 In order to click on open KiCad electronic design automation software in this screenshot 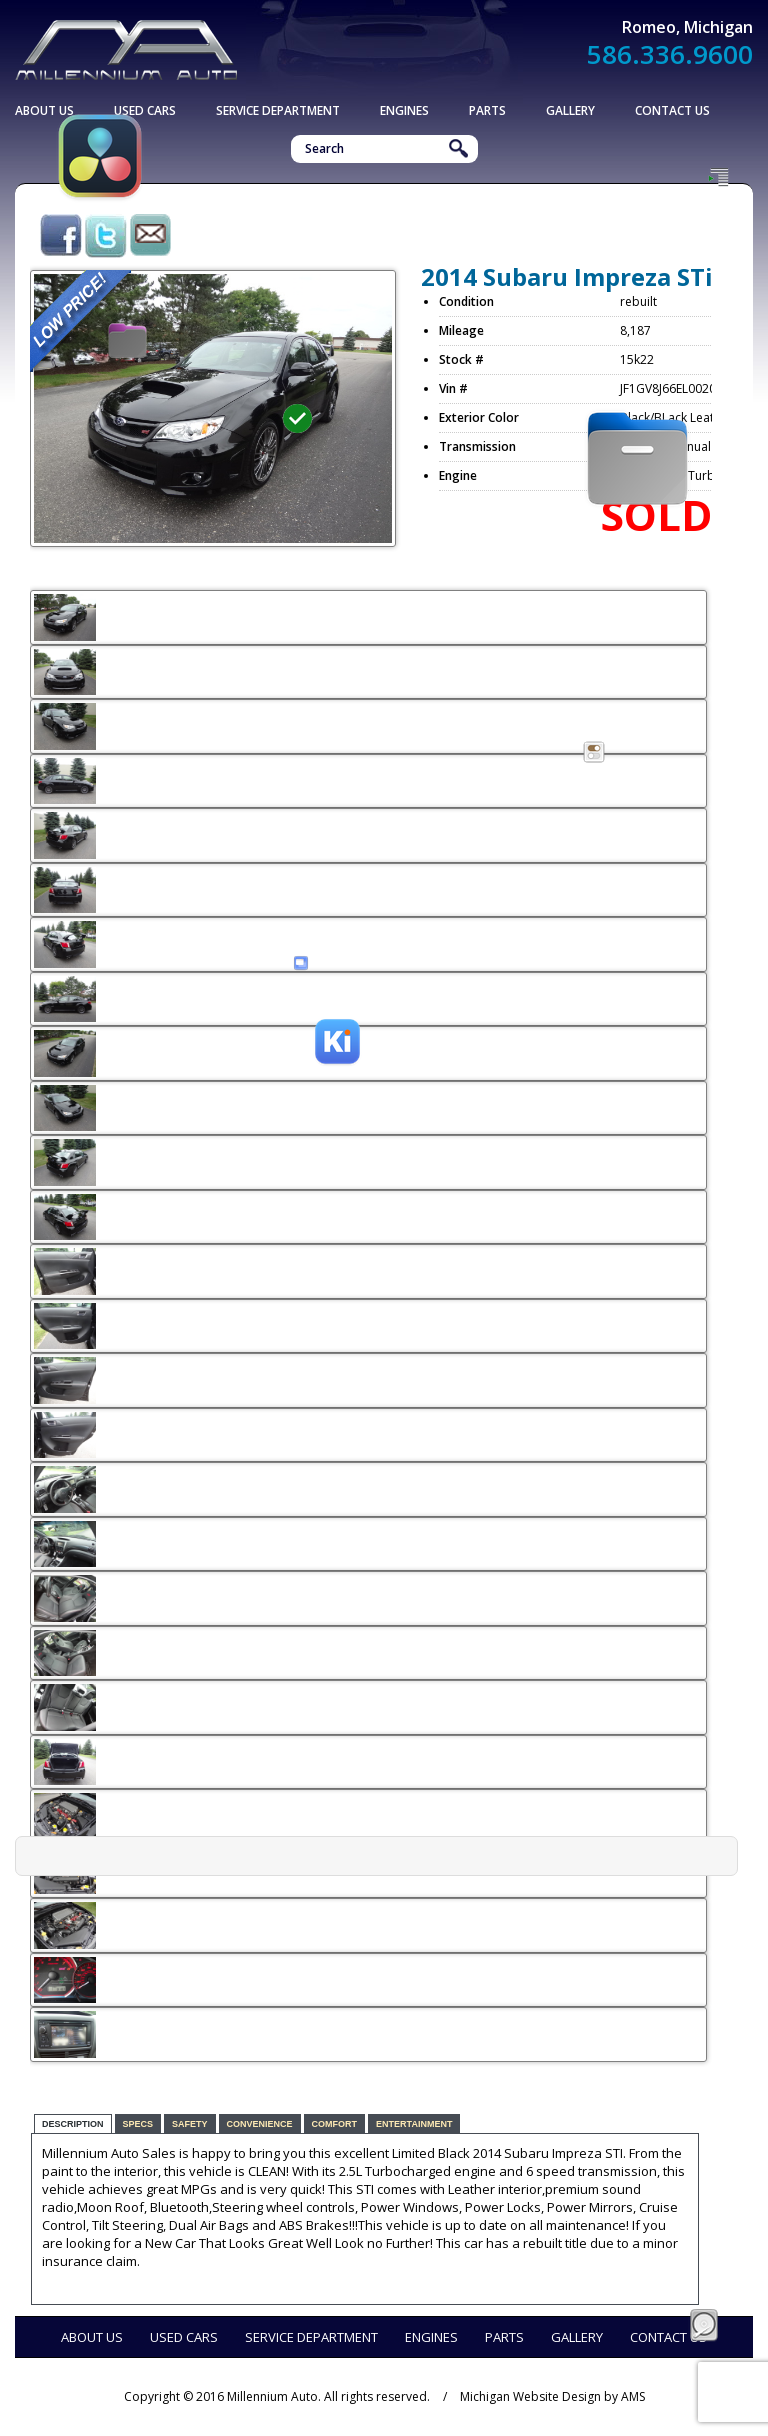, I will do `click(337, 1041)`.